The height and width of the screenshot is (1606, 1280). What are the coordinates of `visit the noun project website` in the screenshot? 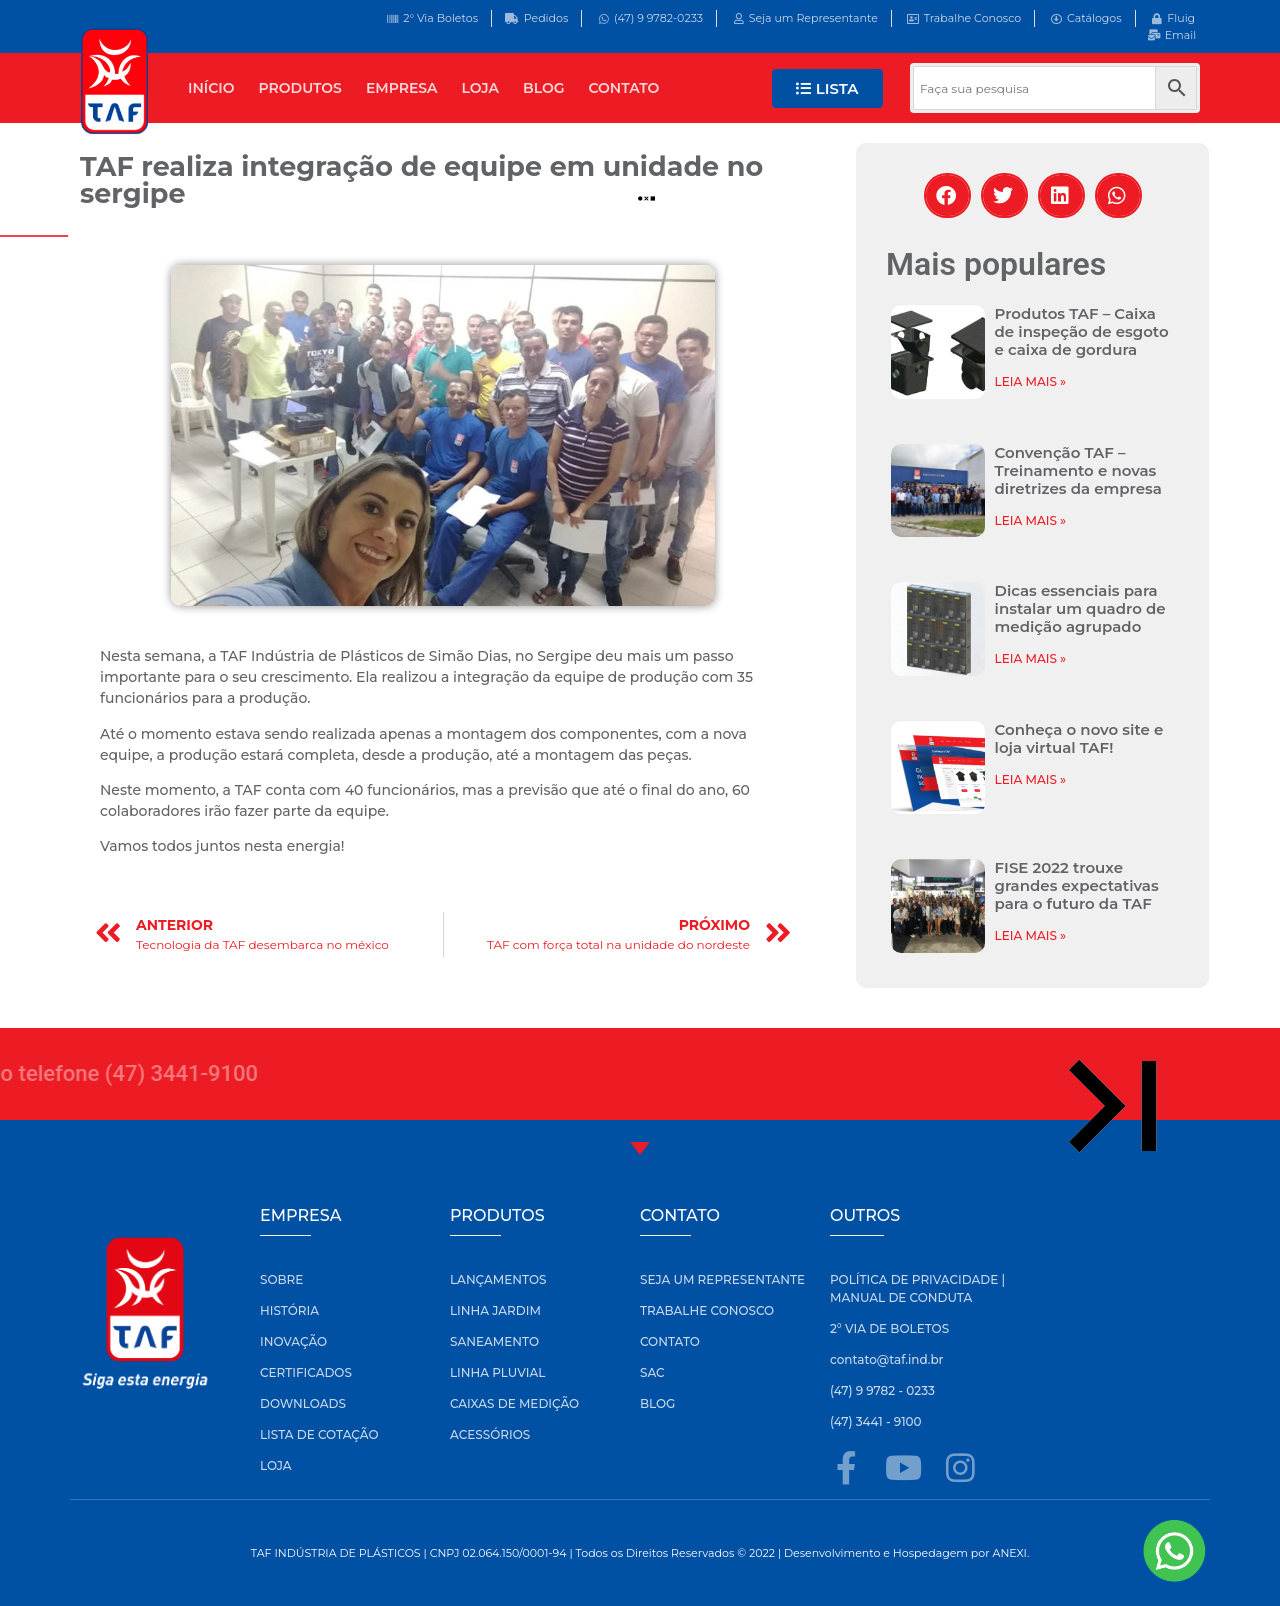 It's located at (646, 198).